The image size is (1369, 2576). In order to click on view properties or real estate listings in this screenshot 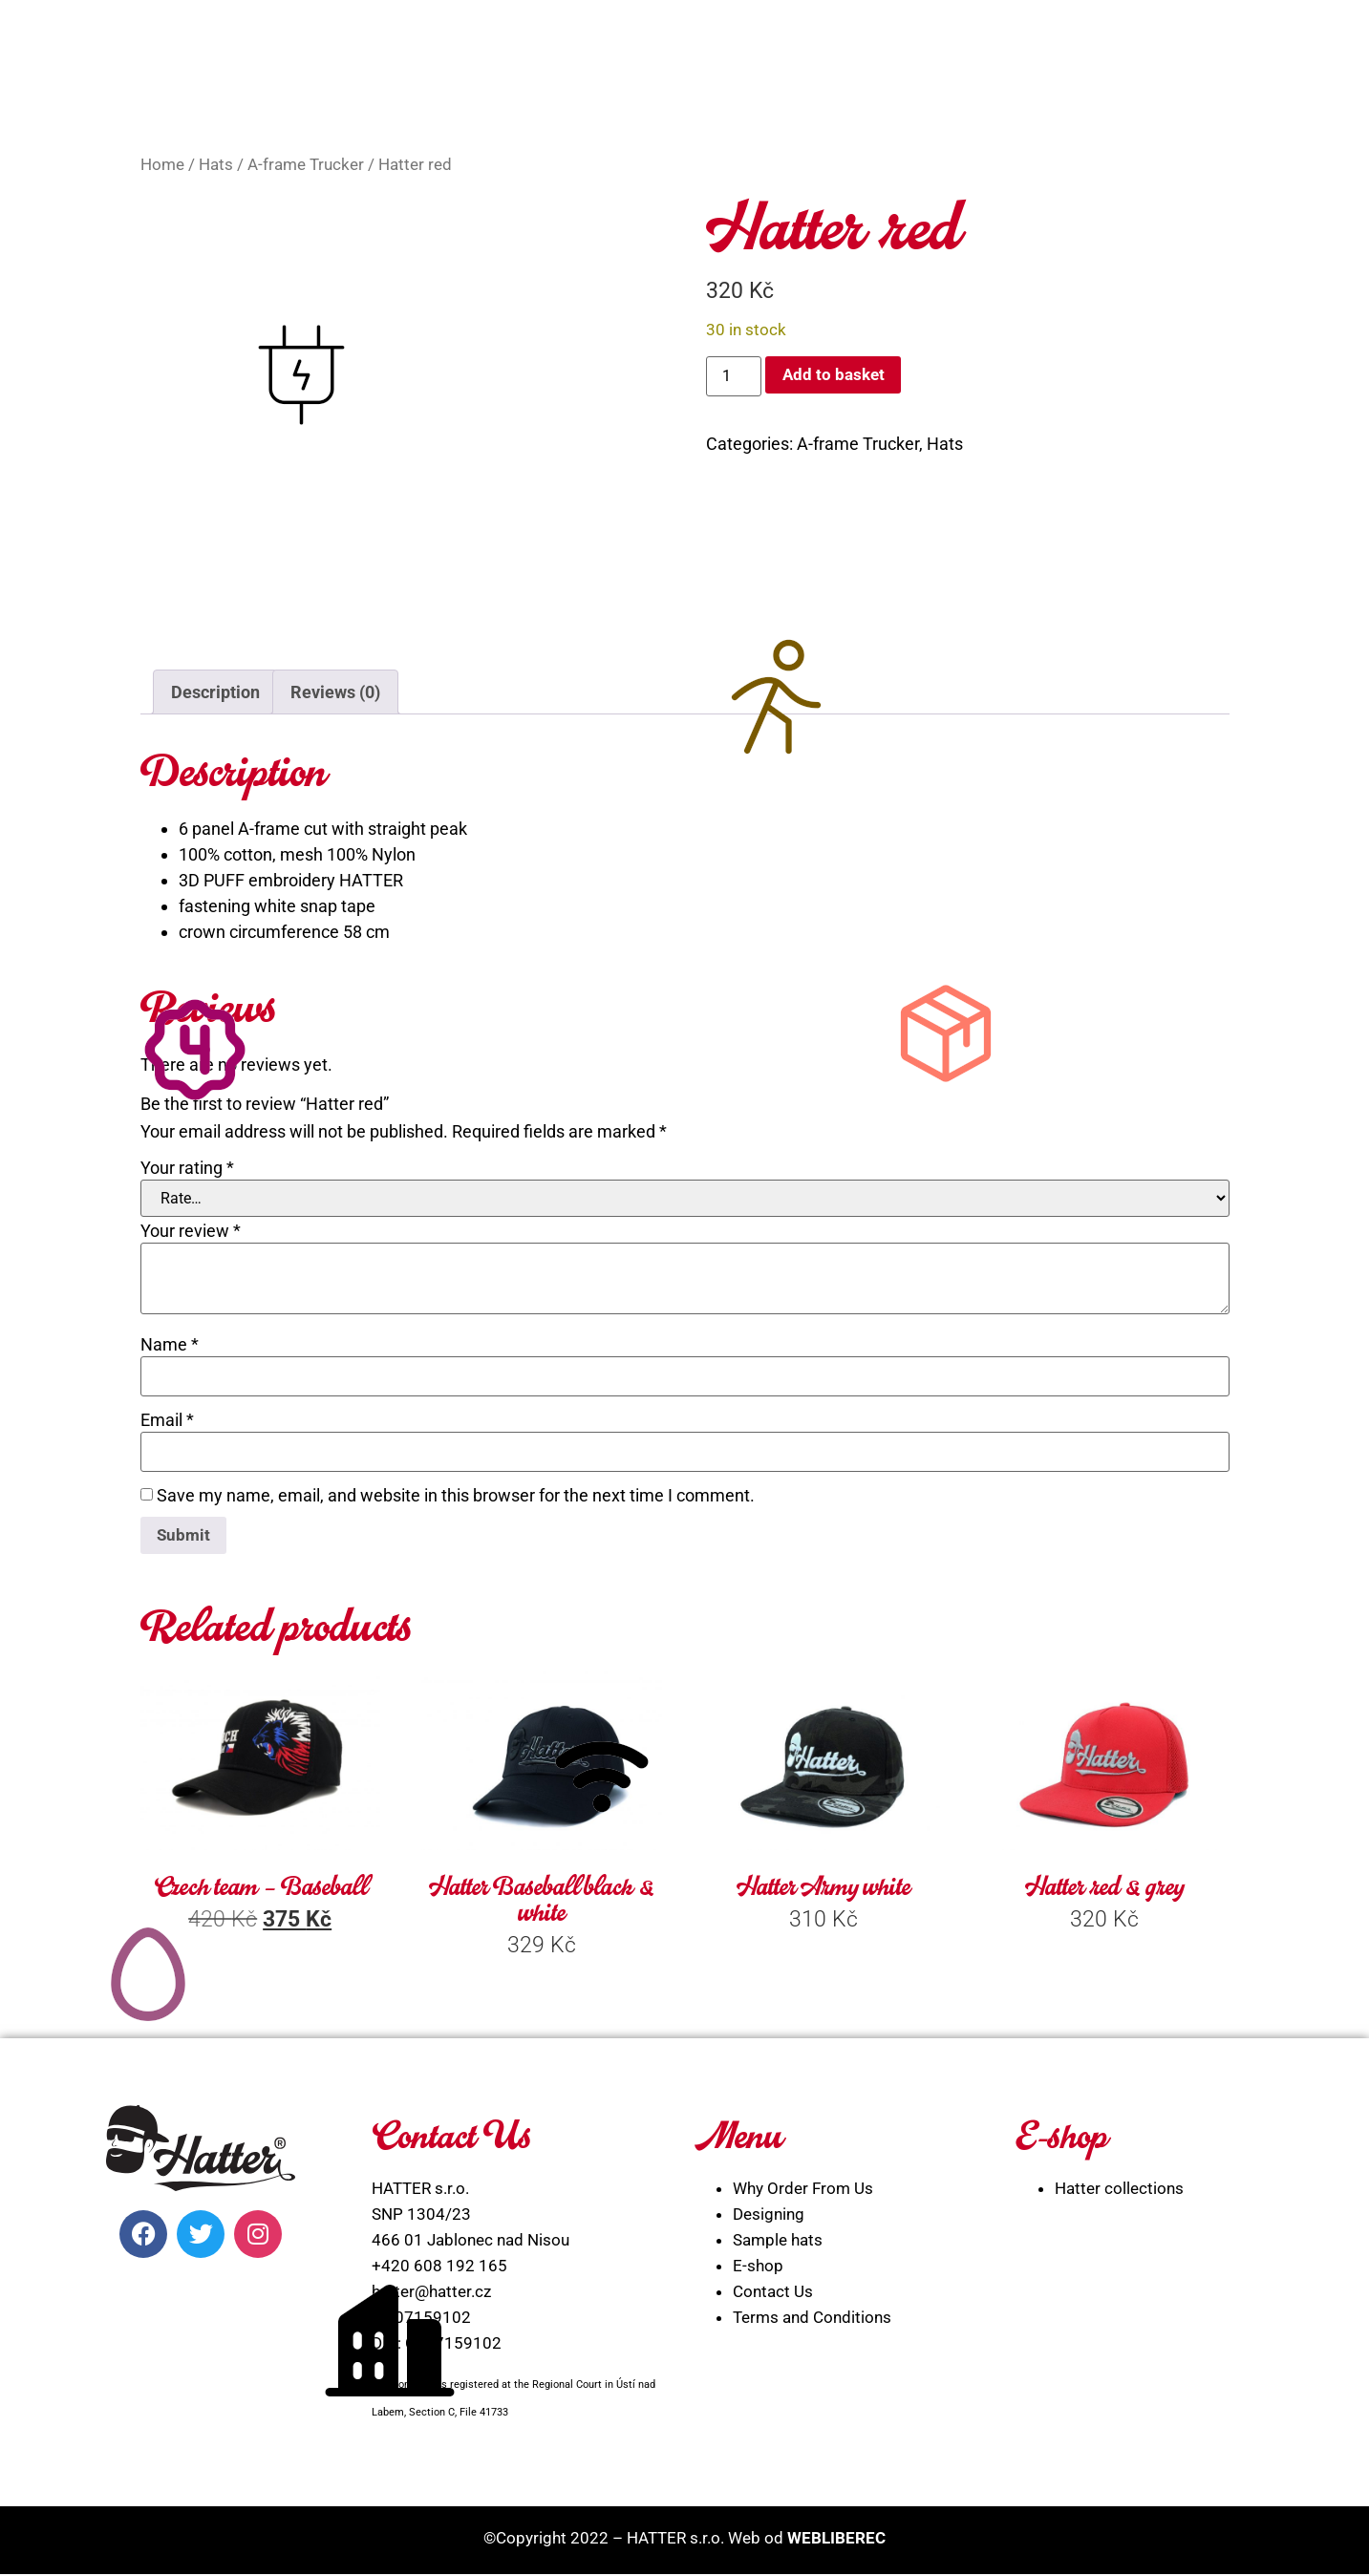, I will do `click(390, 2345)`.